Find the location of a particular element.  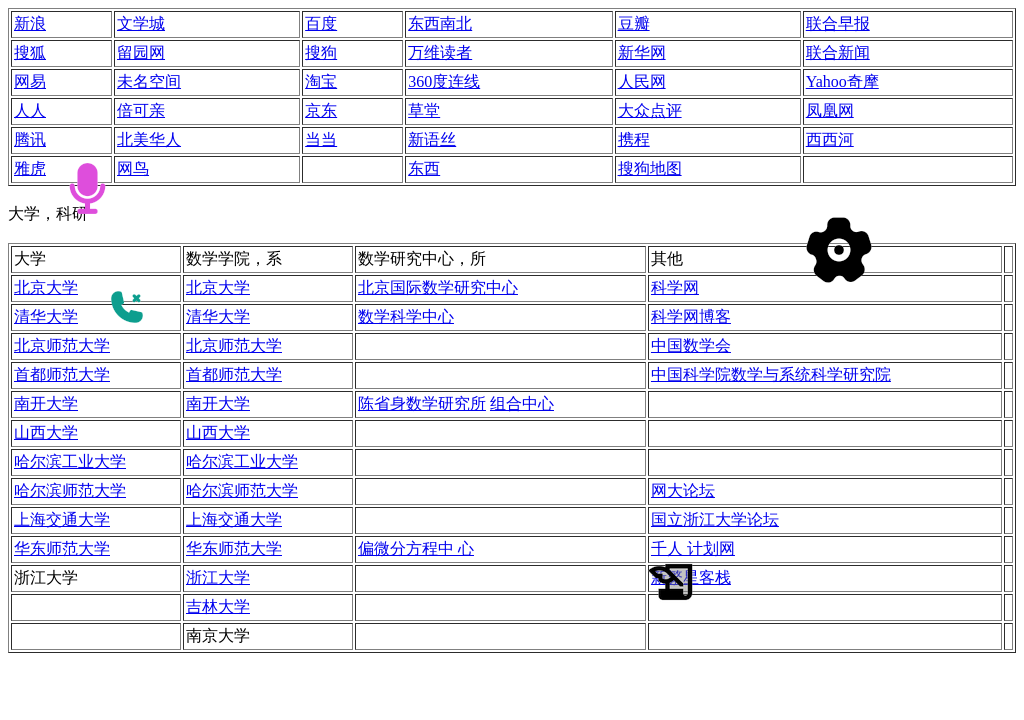

view document history or revisions is located at coordinates (672, 582).